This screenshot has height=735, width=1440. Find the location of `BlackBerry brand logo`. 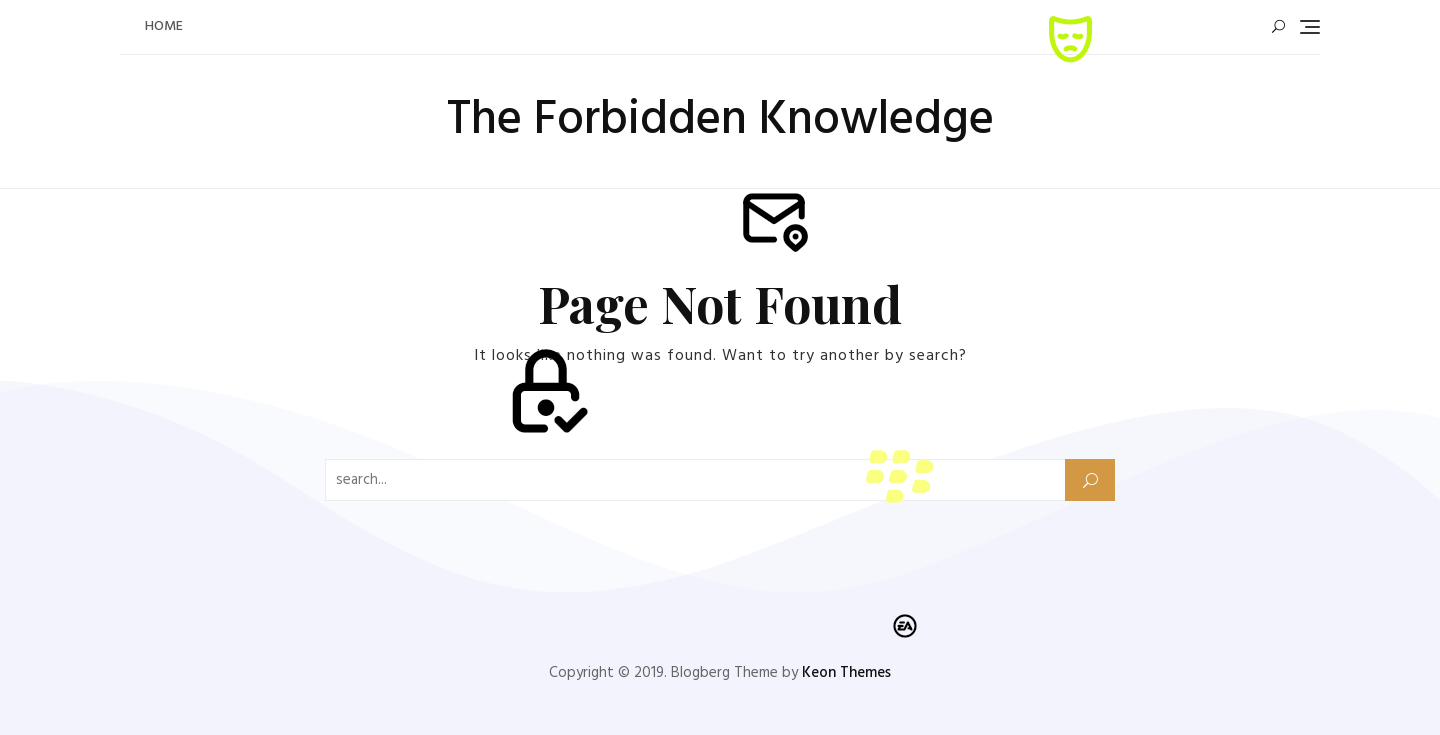

BlackBerry brand logo is located at coordinates (900, 476).